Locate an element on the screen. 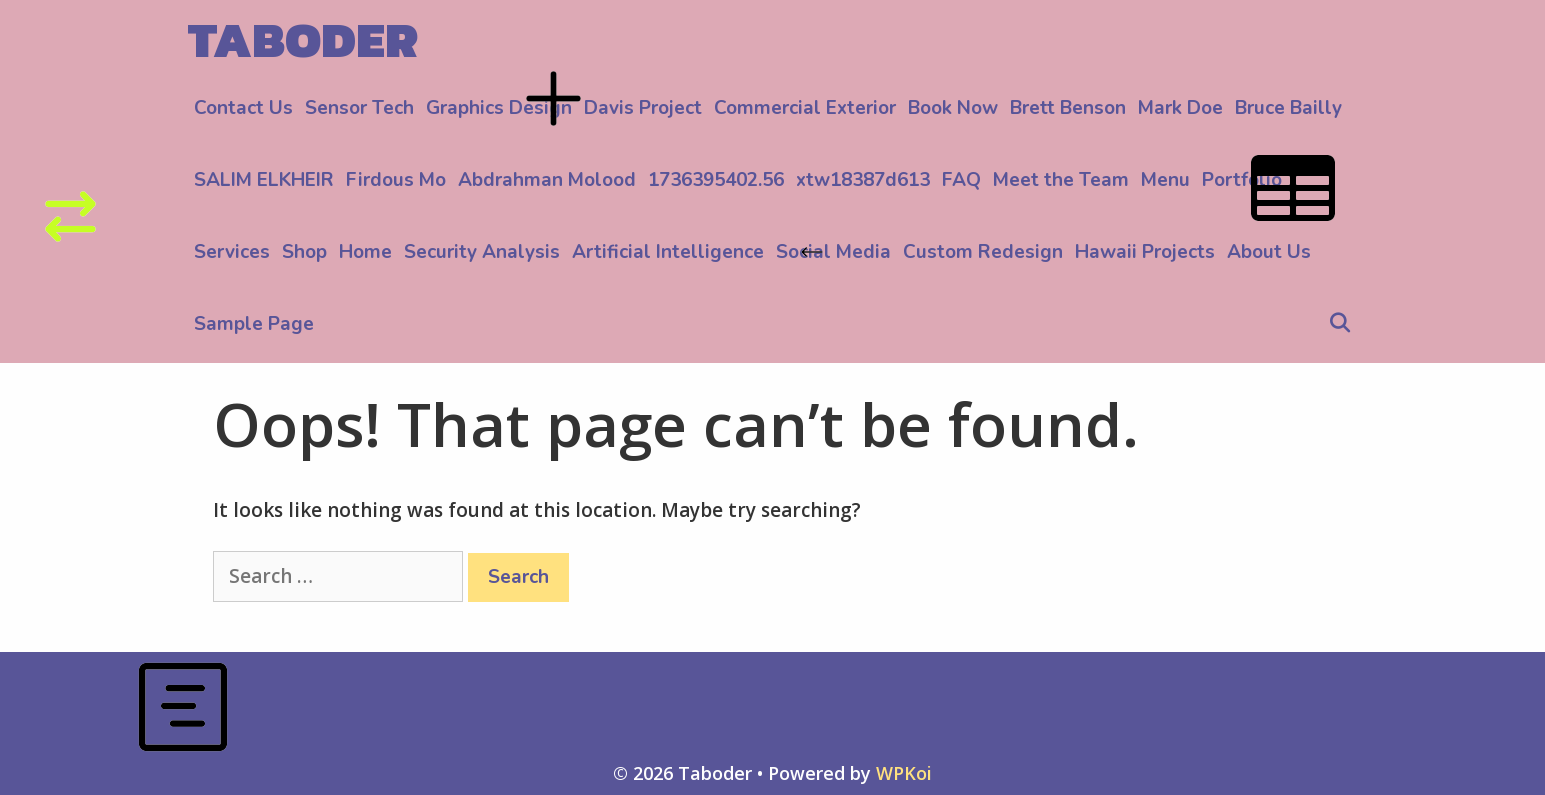 This screenshot has width=1545, height=795. view data in table format is located at coordinates (1293, 188).